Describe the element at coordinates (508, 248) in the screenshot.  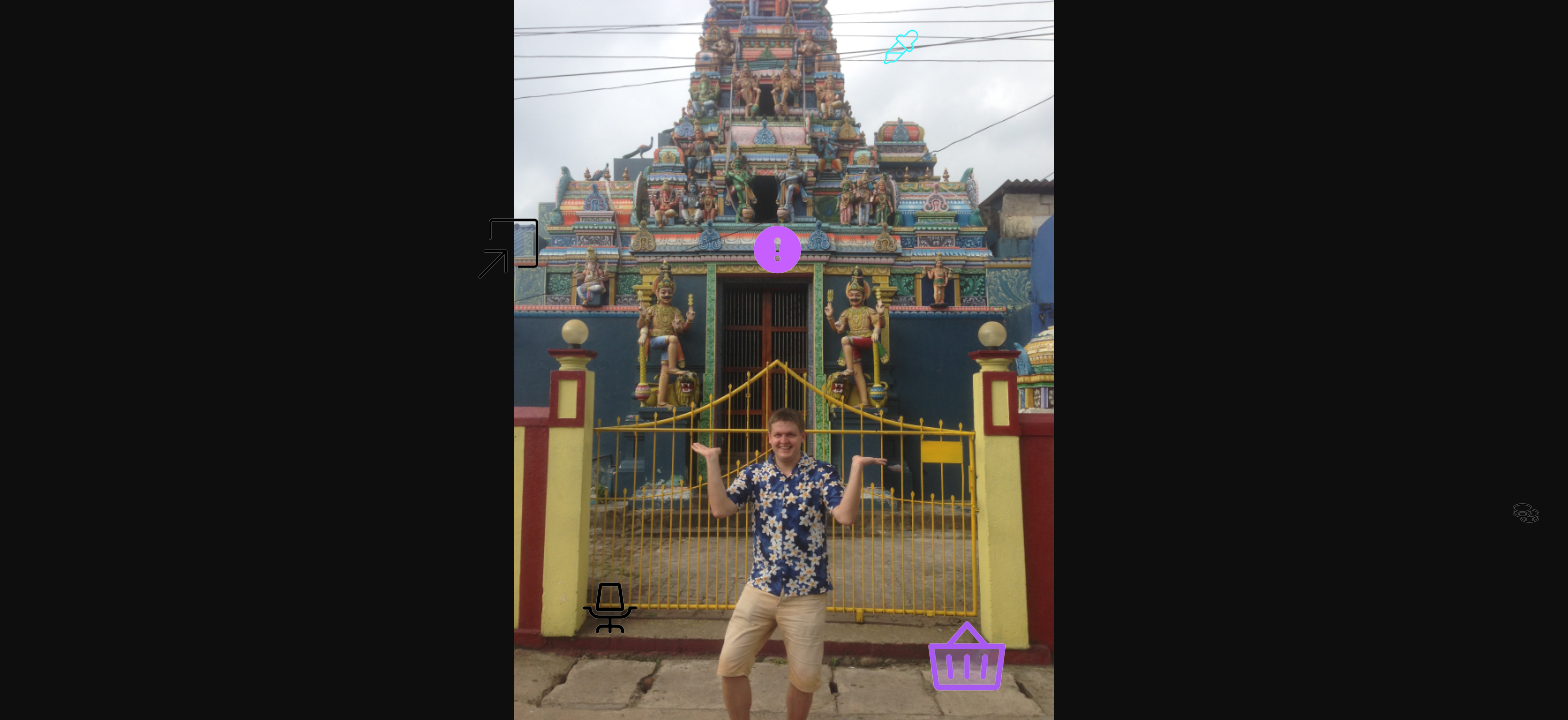
I see `import or bring content into the current view` at that location.